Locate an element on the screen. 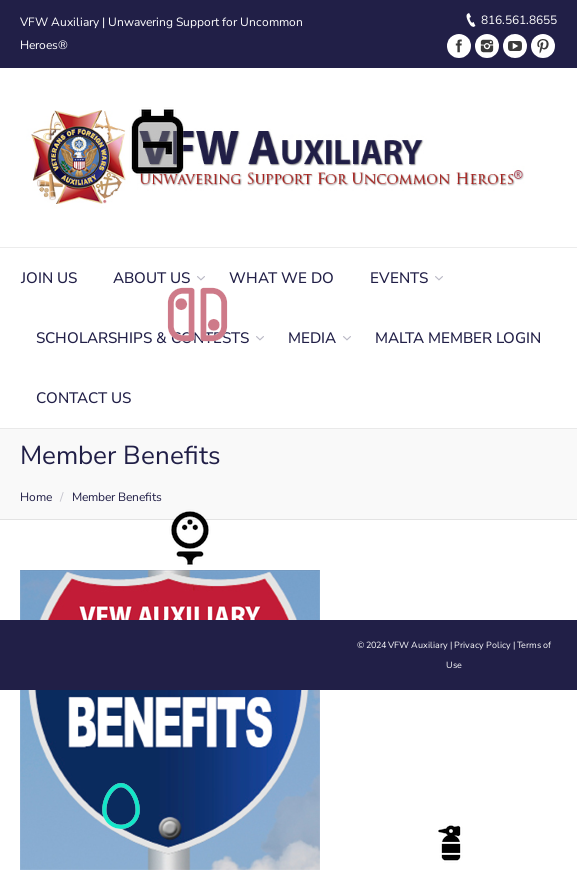 This screenshot has height=880, width=577. access nintendo switch gaming features is located at coordinates (197, 314).